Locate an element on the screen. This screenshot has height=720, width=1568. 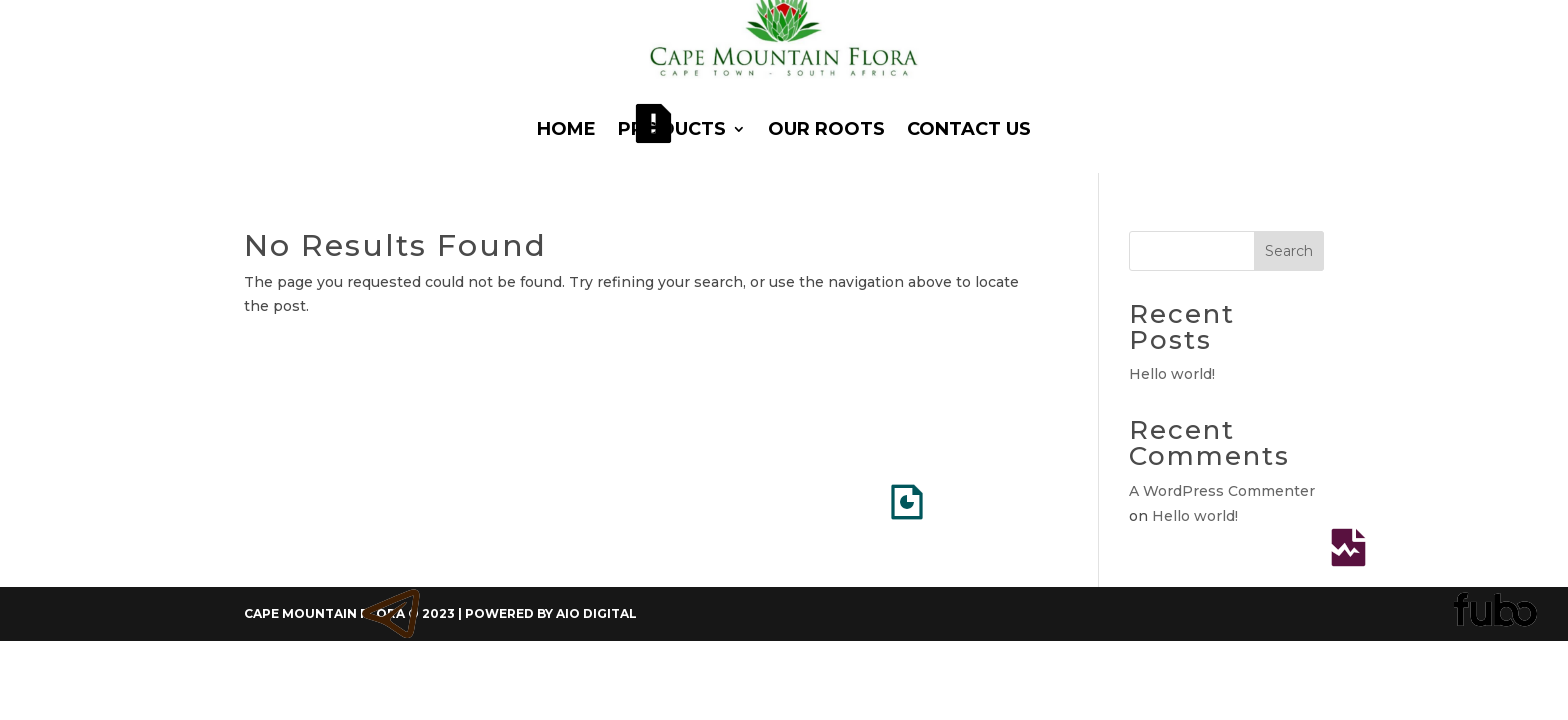
indicates a corrupted or damaged file is located at coordinates (1348, 547).